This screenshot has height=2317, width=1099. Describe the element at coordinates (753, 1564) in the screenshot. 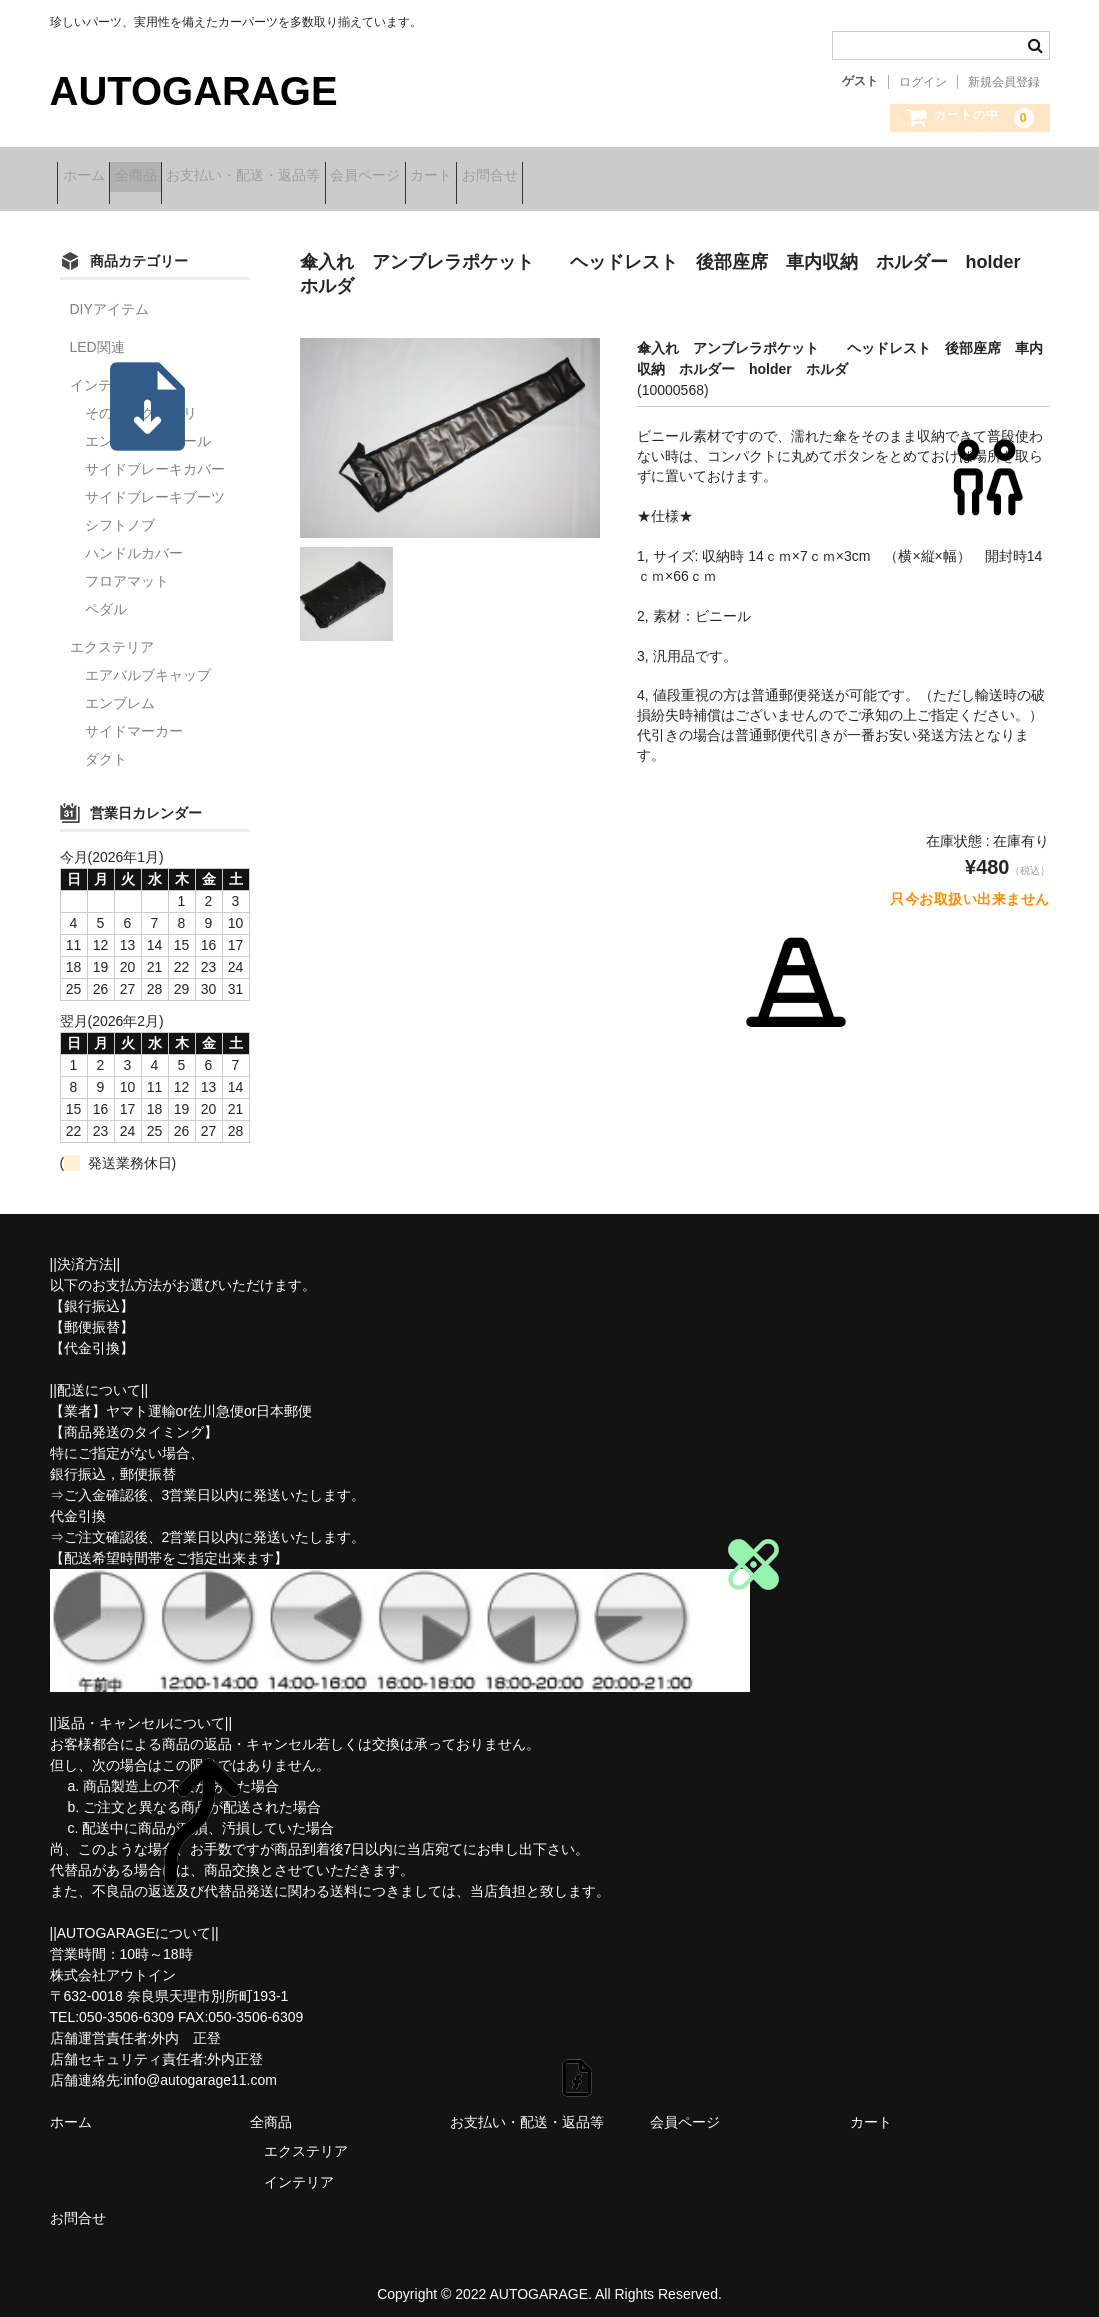

I see `access first aid or health resources` at that location.